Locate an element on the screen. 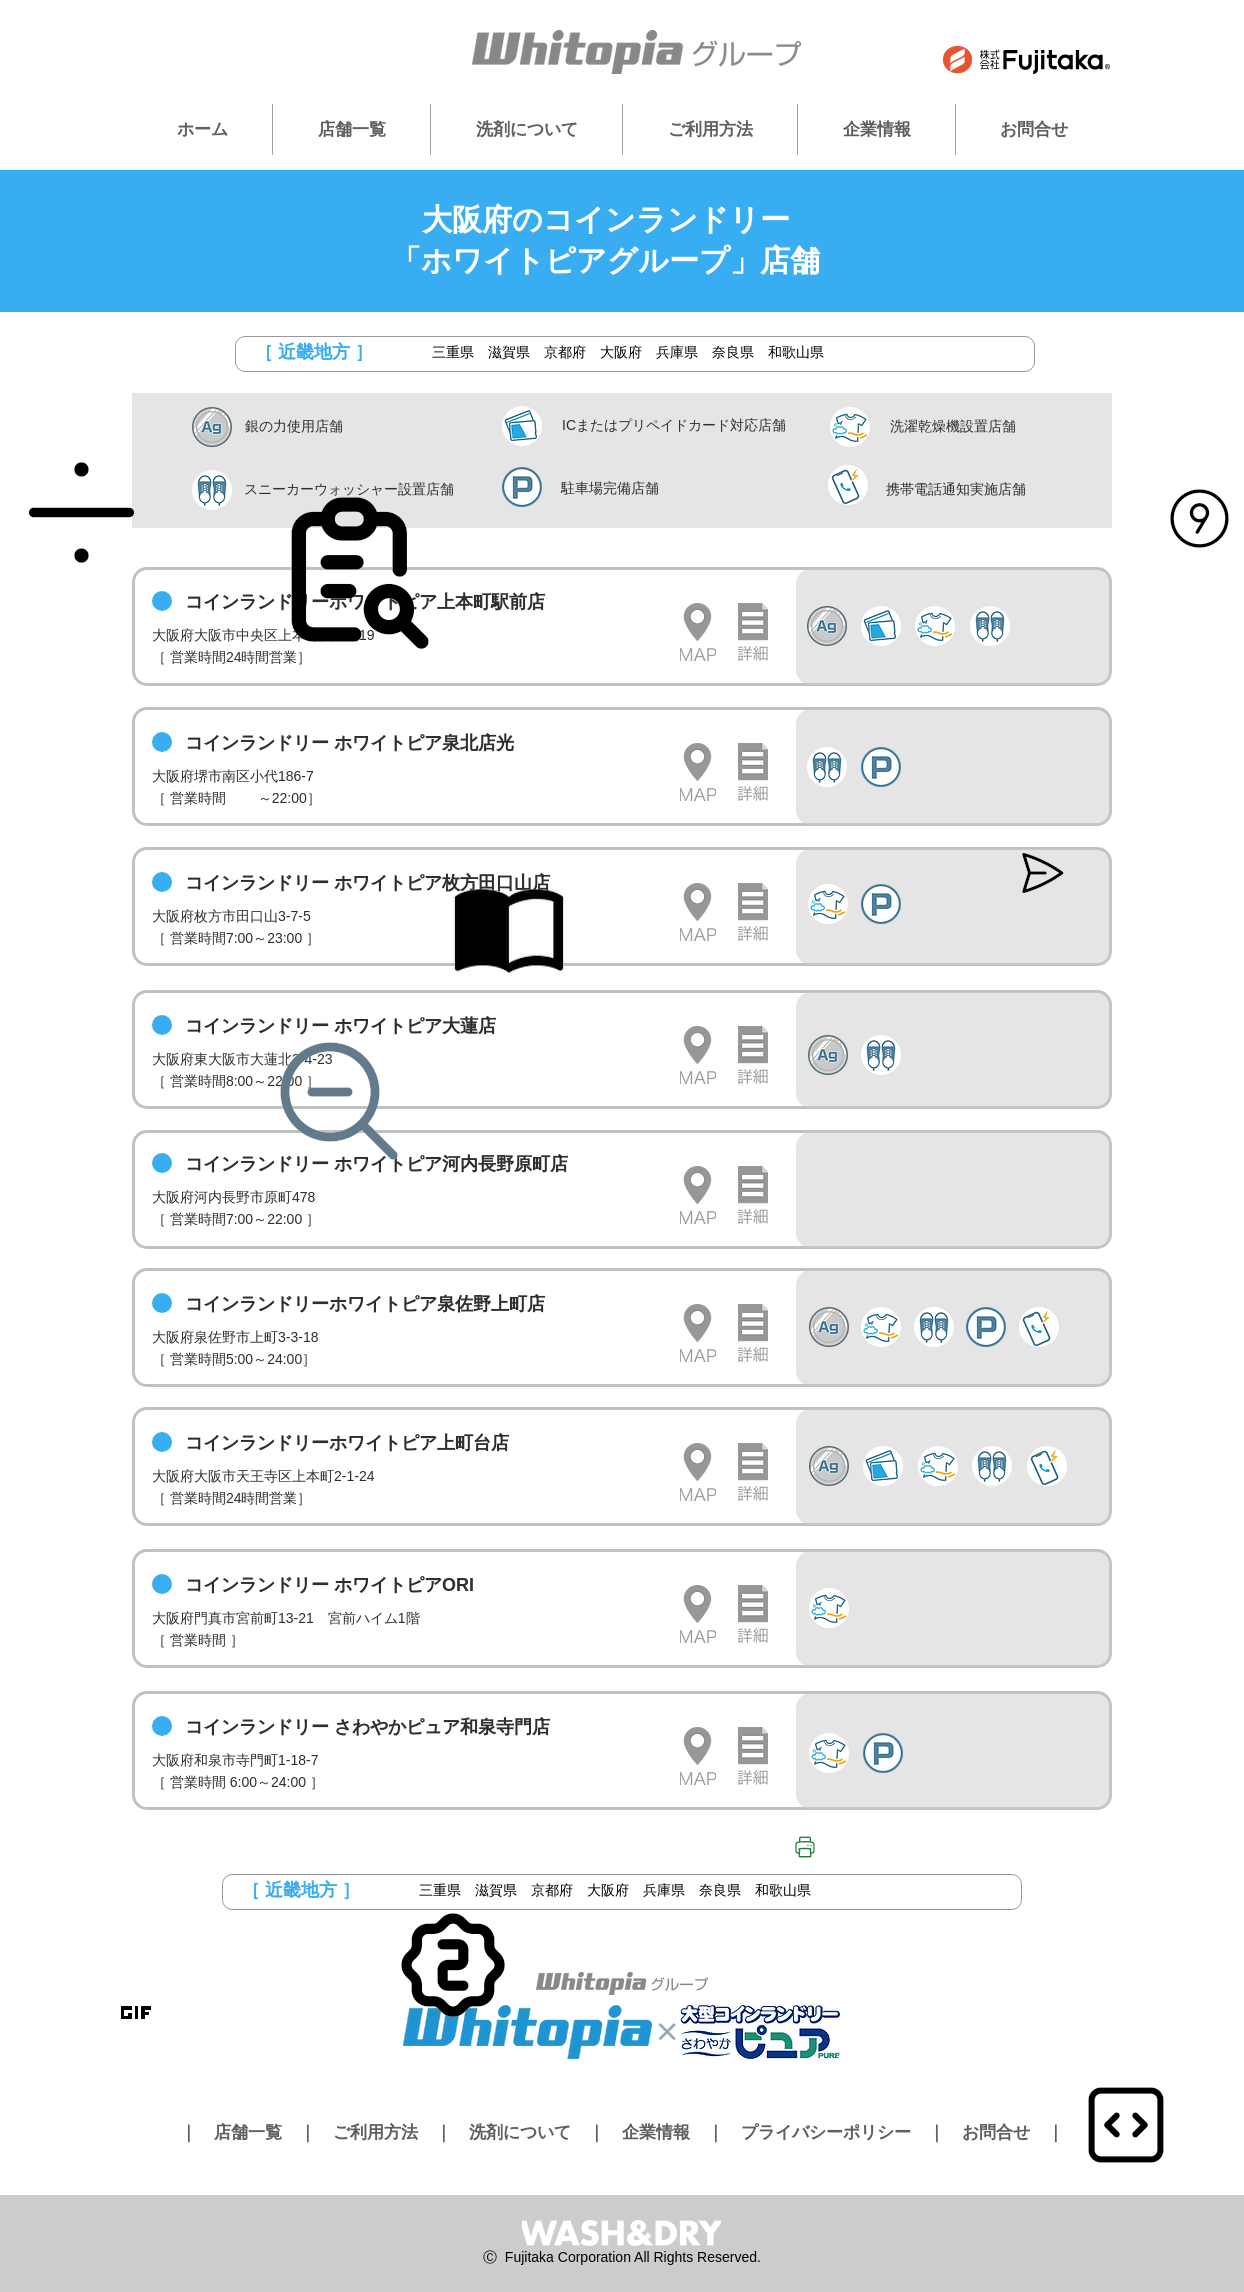 The image size is (1244, 2292). print the current document is located at coordinates (805, 1847).